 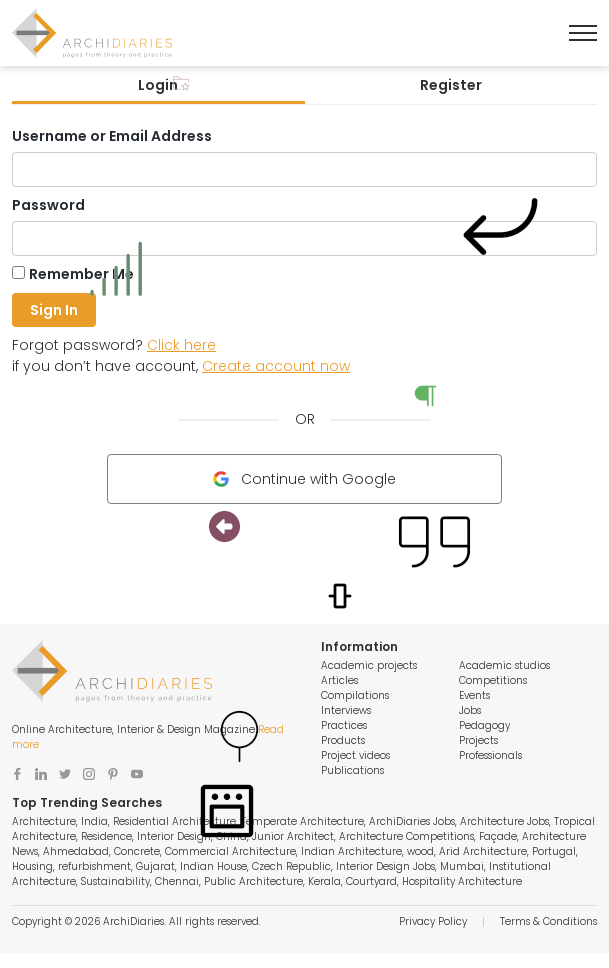 I want to click on toggle paragraph formatting, so click(x=426, y=396).